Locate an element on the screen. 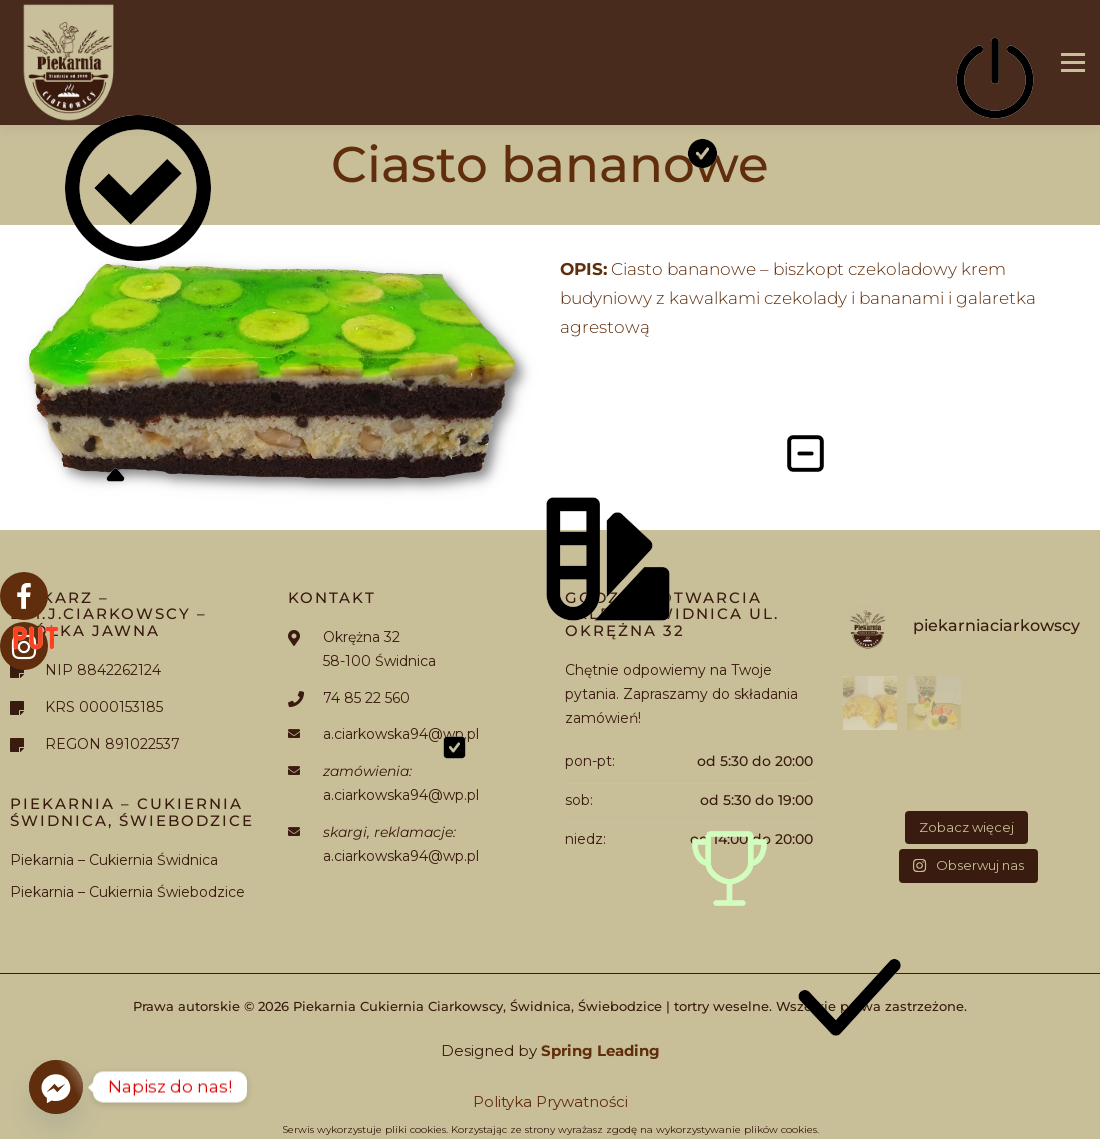 The image size is (1100, 1139). indicates a completed or successful action is located at coordinates (702, 153).